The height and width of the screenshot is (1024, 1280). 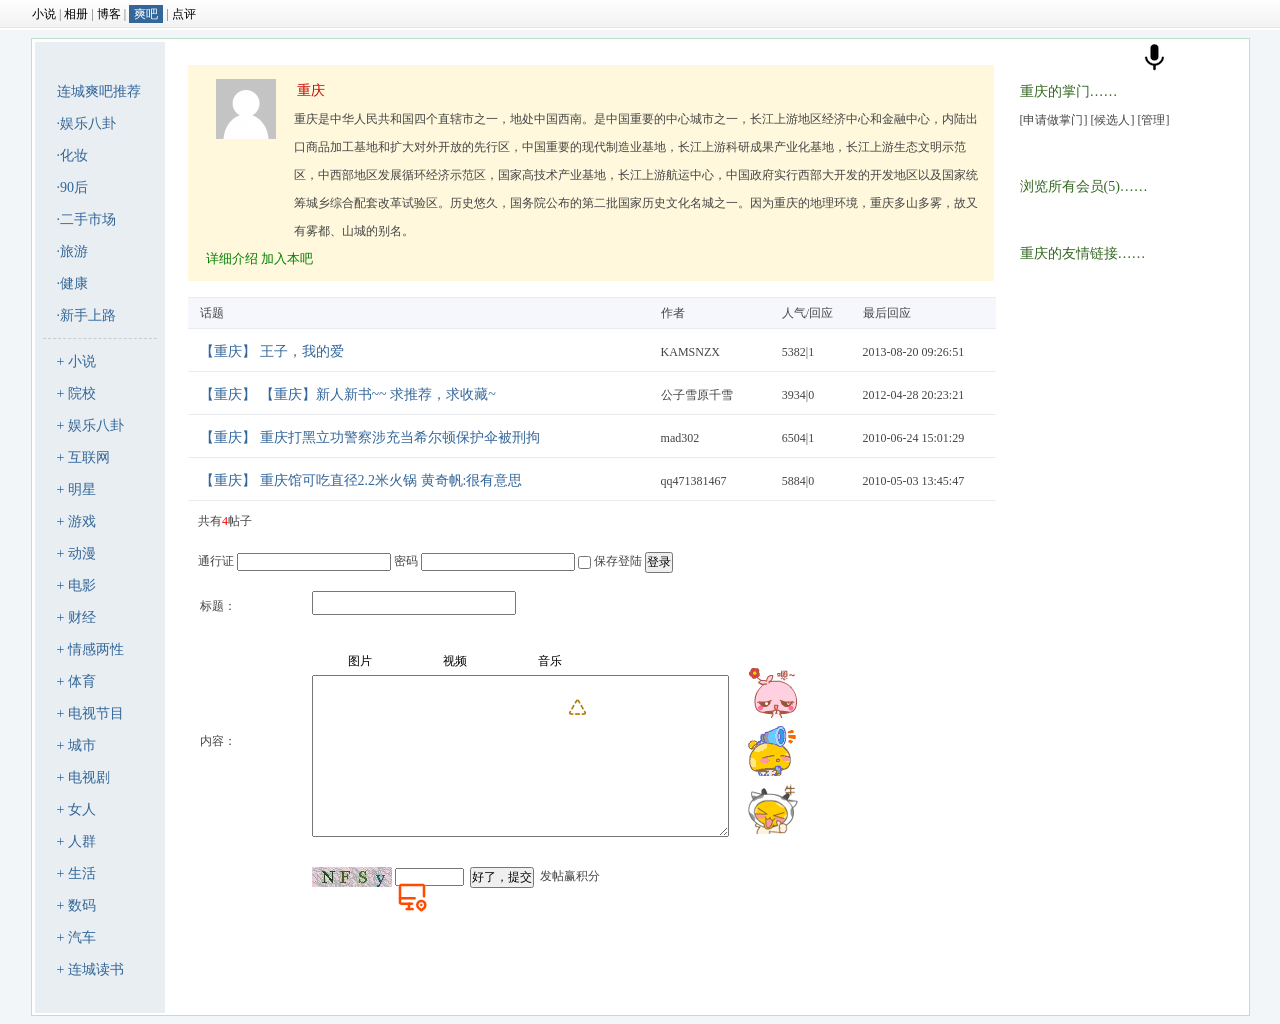 I want to click on view device location on map, so click(x=412, y=897).